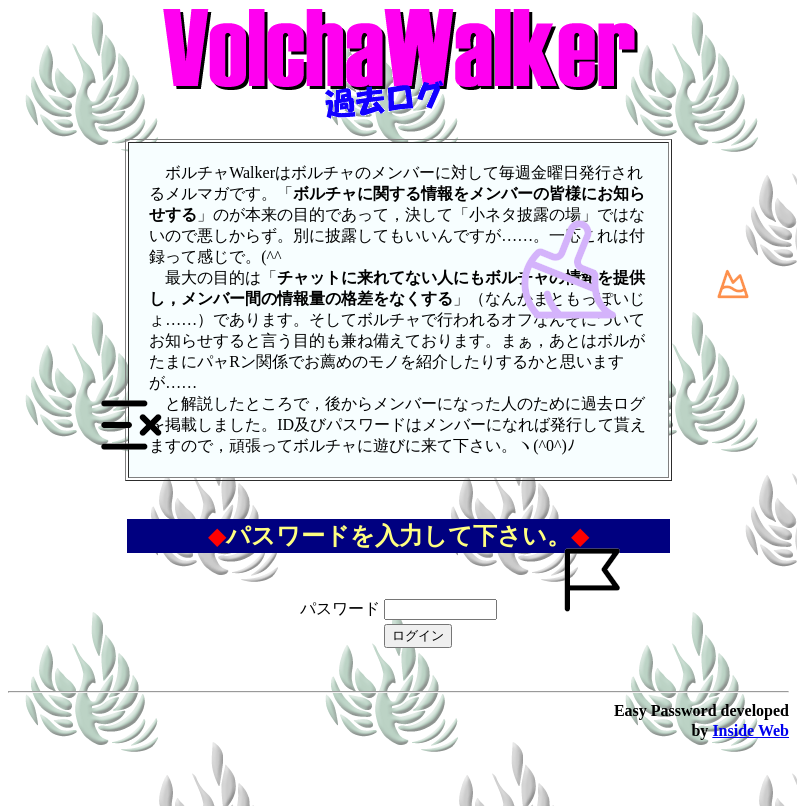  Describe the element at coordinates (733, 284) in the screenshot. I see `view mountain or alpine destinations` at that location.